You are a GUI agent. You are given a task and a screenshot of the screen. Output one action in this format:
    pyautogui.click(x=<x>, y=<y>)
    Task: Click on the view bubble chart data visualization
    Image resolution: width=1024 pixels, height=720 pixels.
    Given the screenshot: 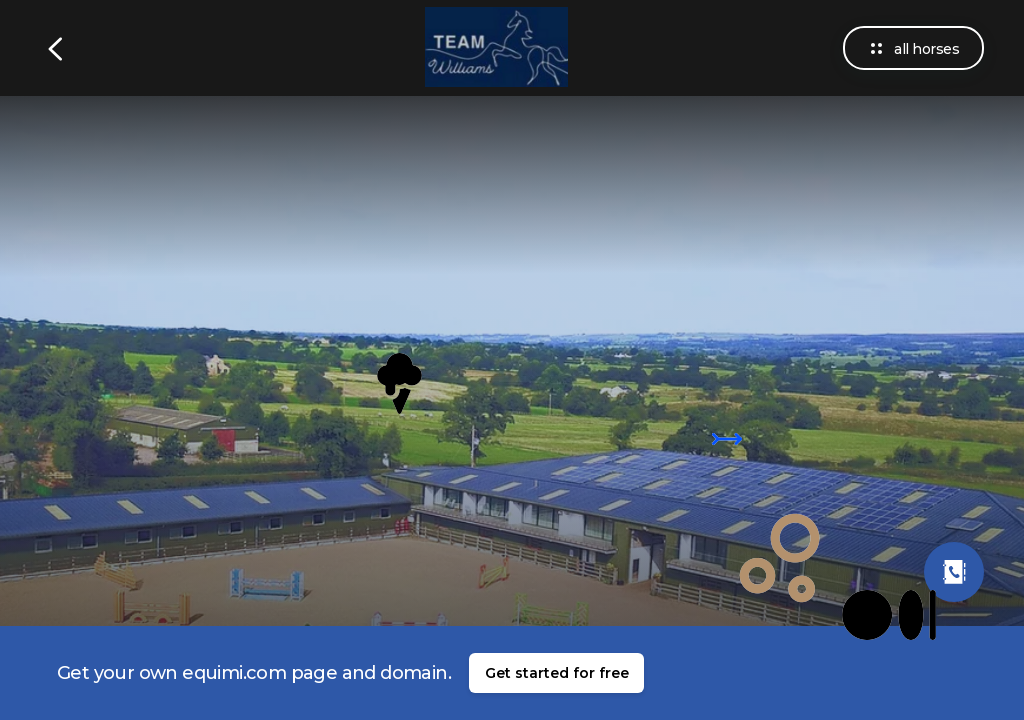 What is the action you would take?
    pyautogui.click(x=784, y=558)
    